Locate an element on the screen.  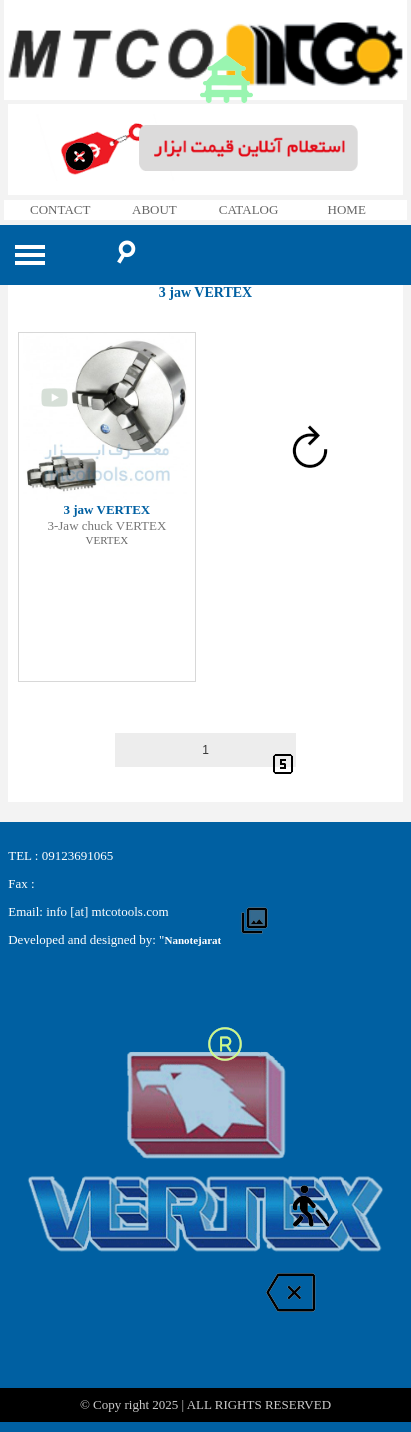
view photo collections or albums is located at coordinates (254, 920).